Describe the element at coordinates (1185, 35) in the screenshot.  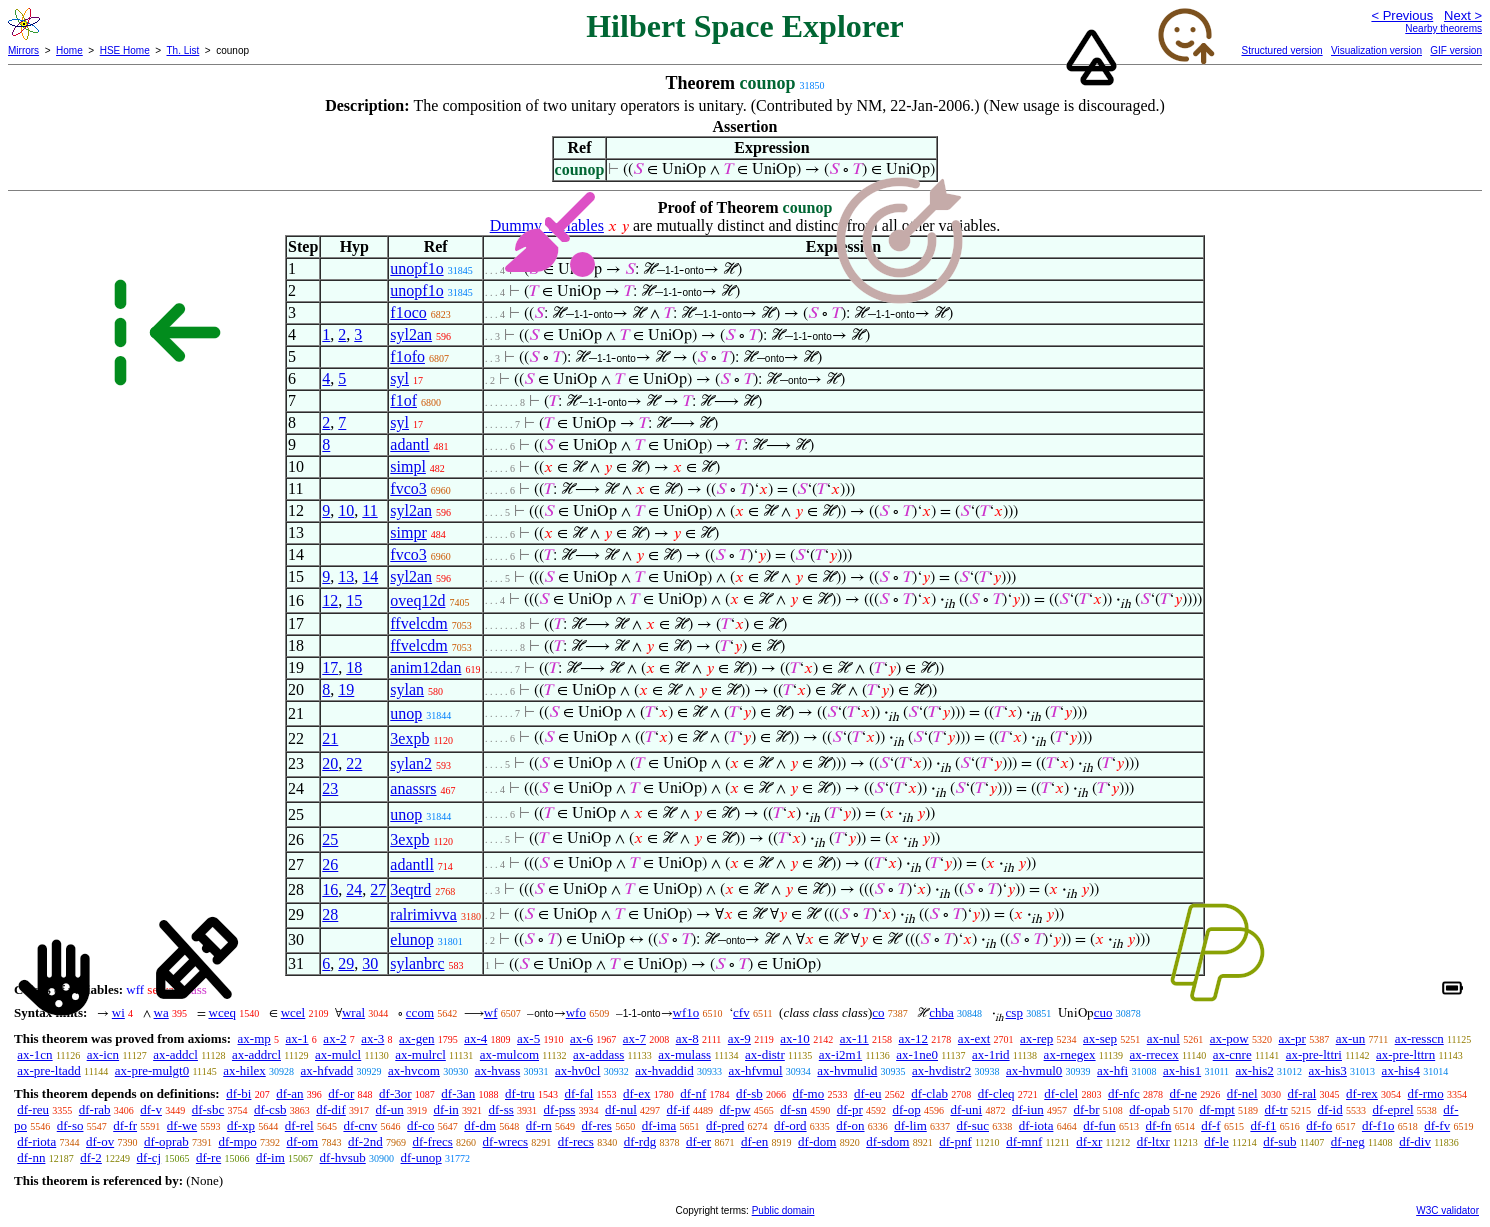
I see `improve mood or increase happiness level` at that location.